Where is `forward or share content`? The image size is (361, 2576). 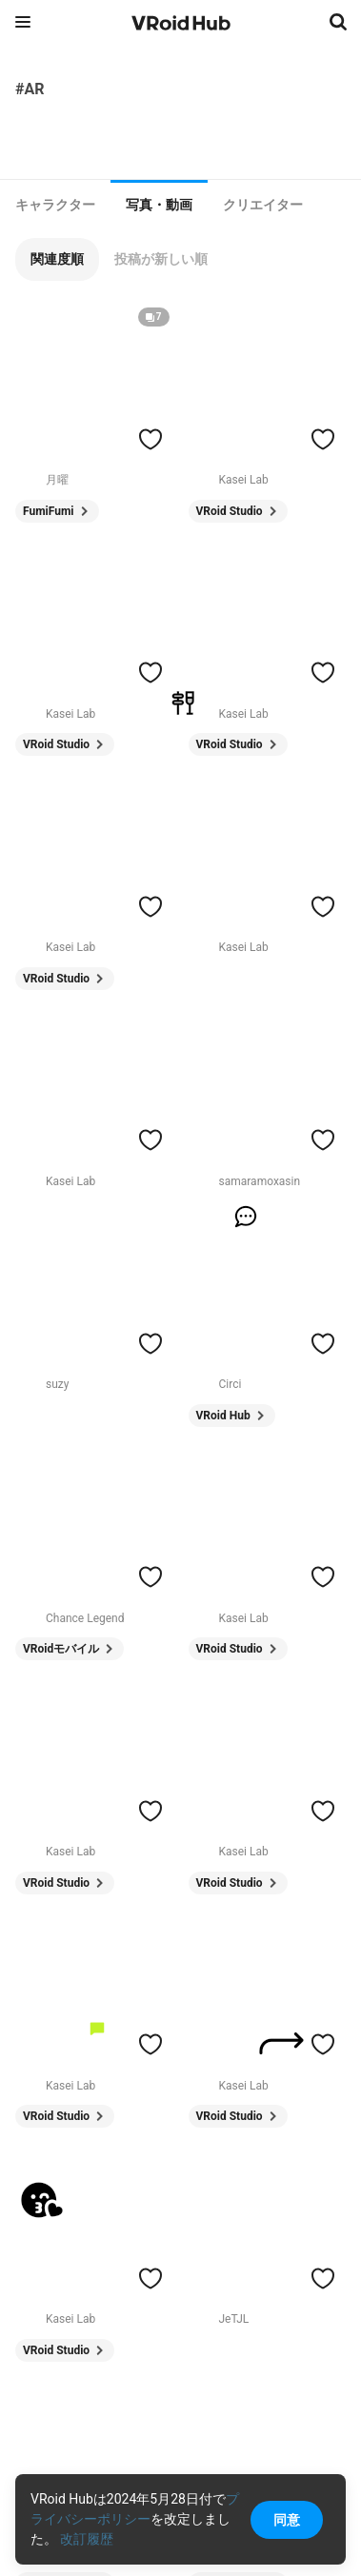 forward or share content is located at coordinates (281, 2043).